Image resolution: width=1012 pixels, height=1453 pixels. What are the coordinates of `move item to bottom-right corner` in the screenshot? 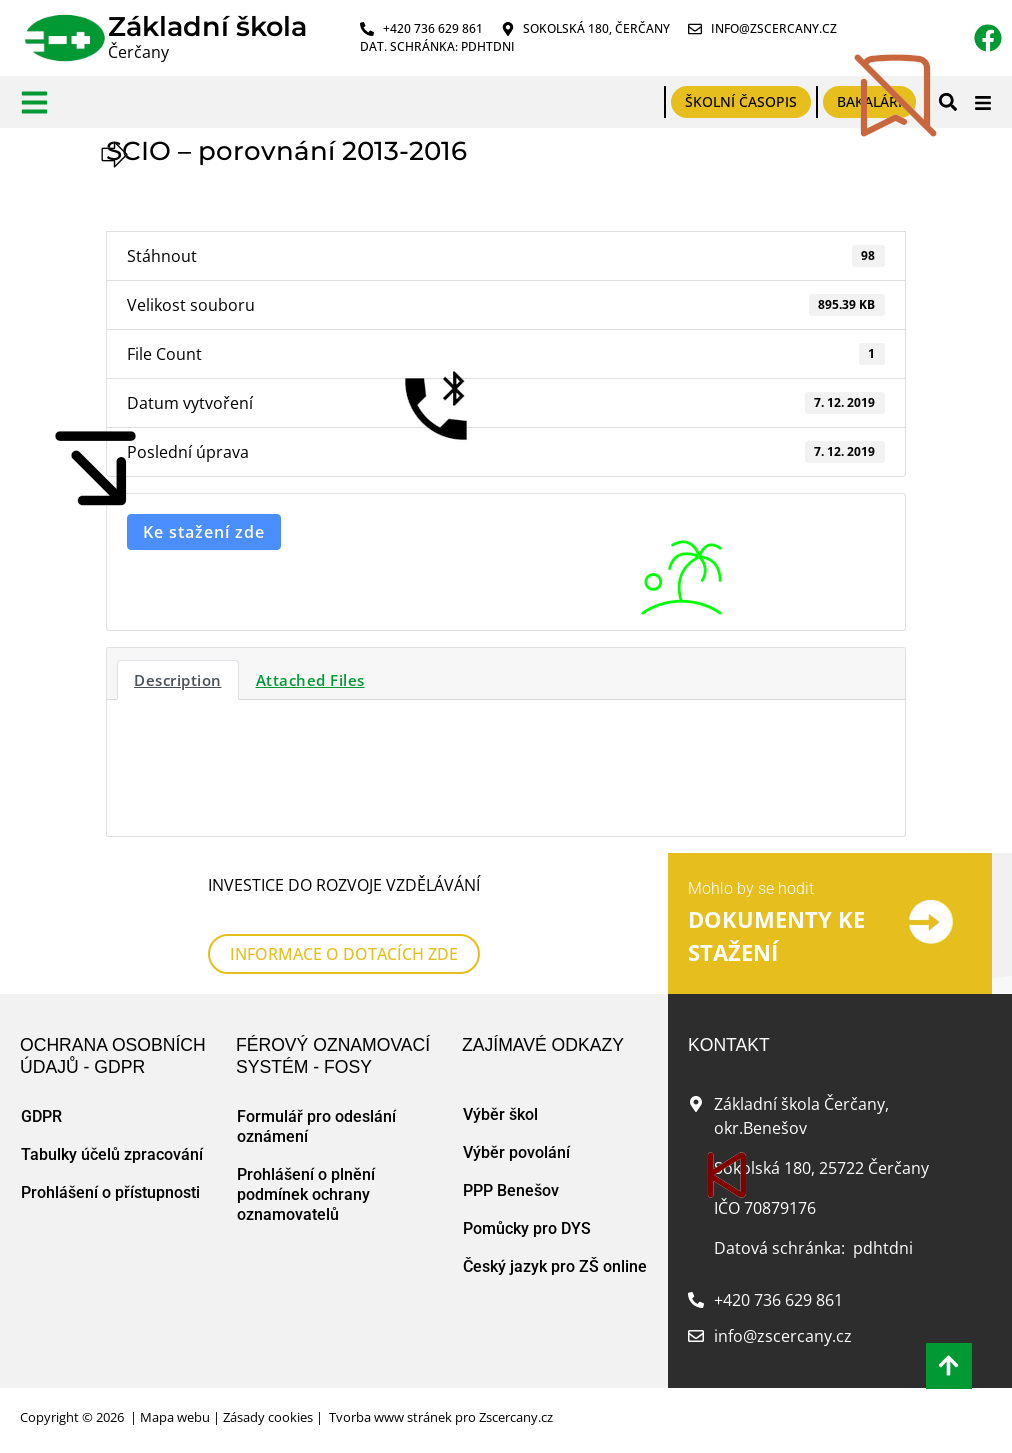 It's located at (95, 471).